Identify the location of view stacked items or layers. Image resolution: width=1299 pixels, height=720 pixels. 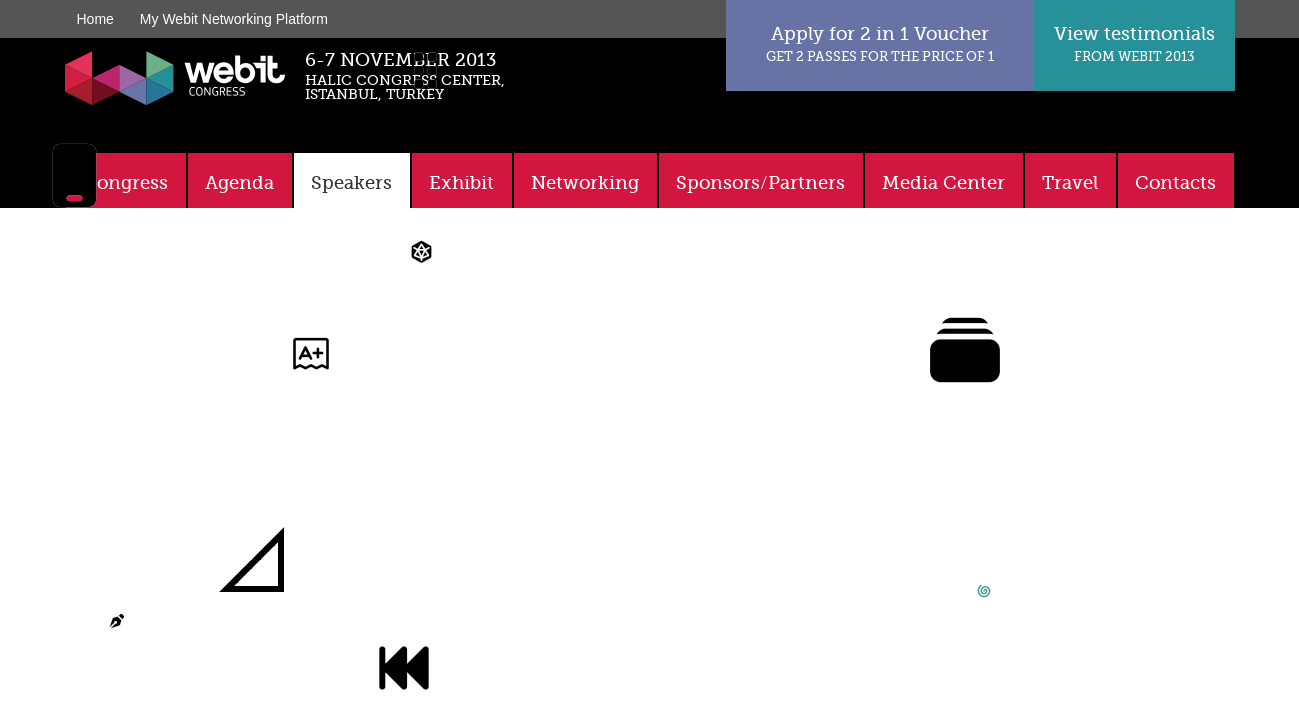
(965, 350).